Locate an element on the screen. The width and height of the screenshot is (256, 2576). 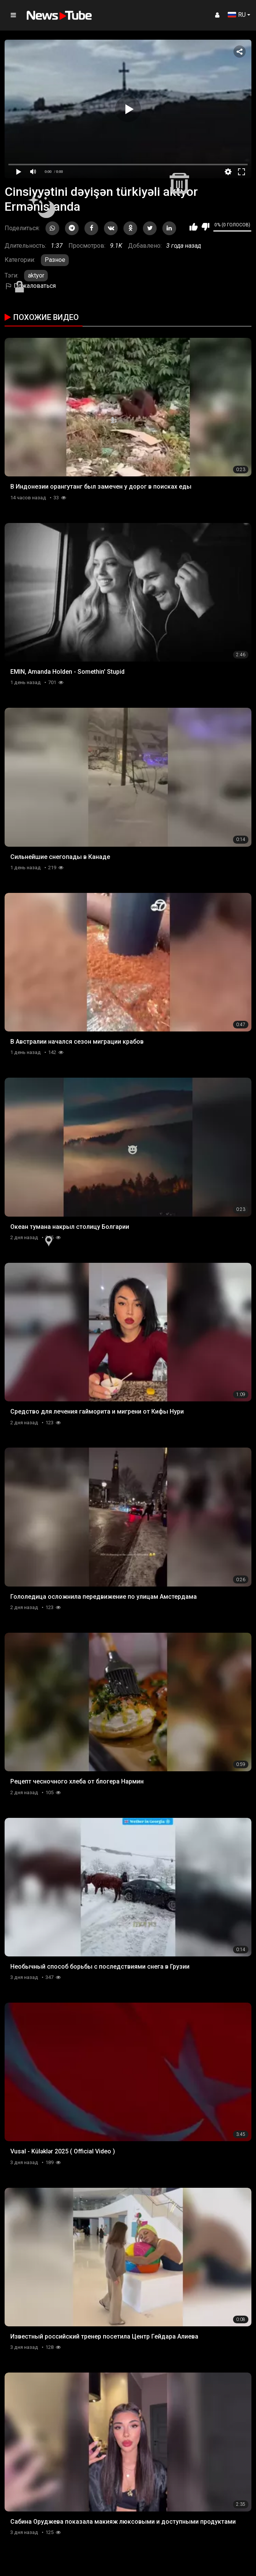
mark or save a location on the map is located at coordinates (49, 1241).